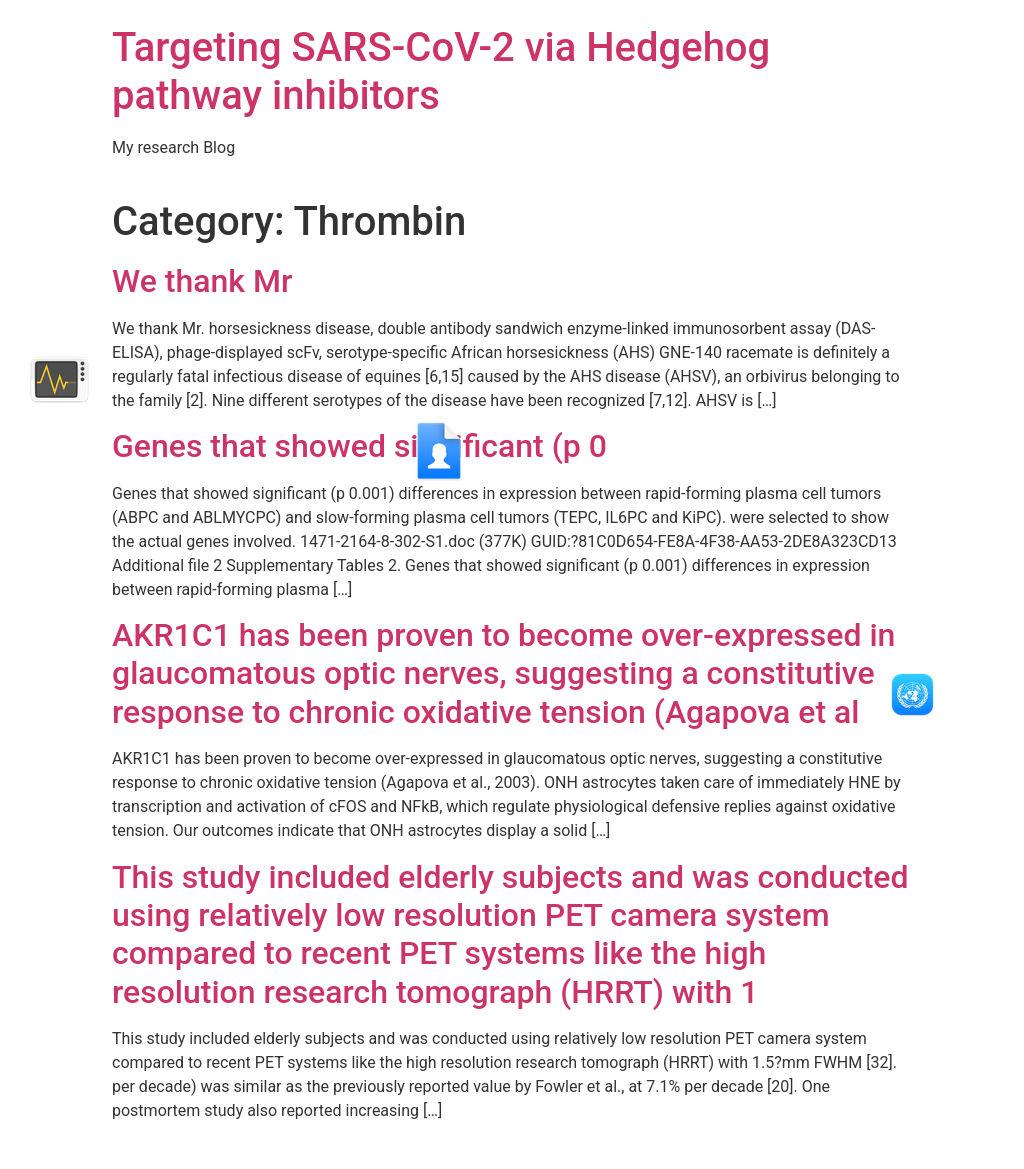  What do you see at coordinates (59, 379) in the screenshot?
I see `open system monitor to view CPU, memory, and process activity` at bounding box center [59, 379].